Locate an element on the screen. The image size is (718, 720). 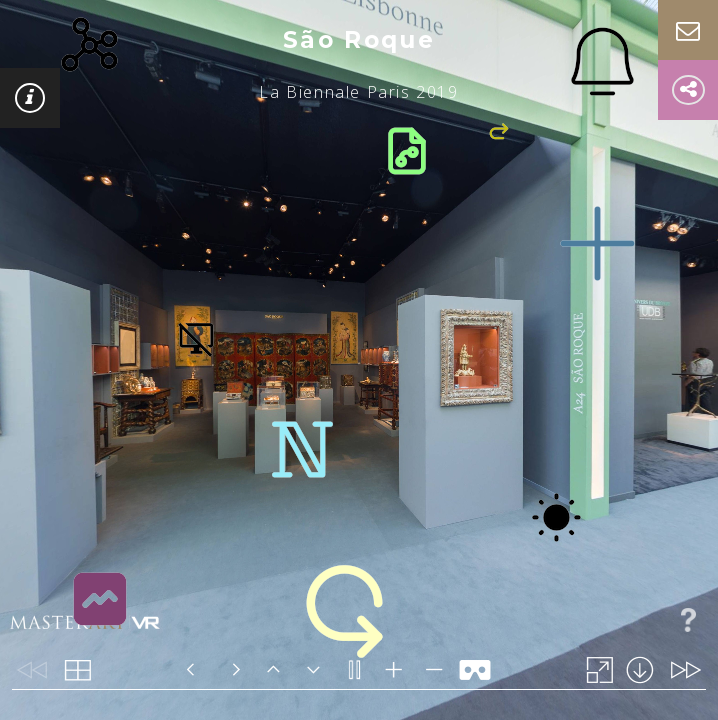
toggle light mode or bright display is located at coordinates (556, 518).